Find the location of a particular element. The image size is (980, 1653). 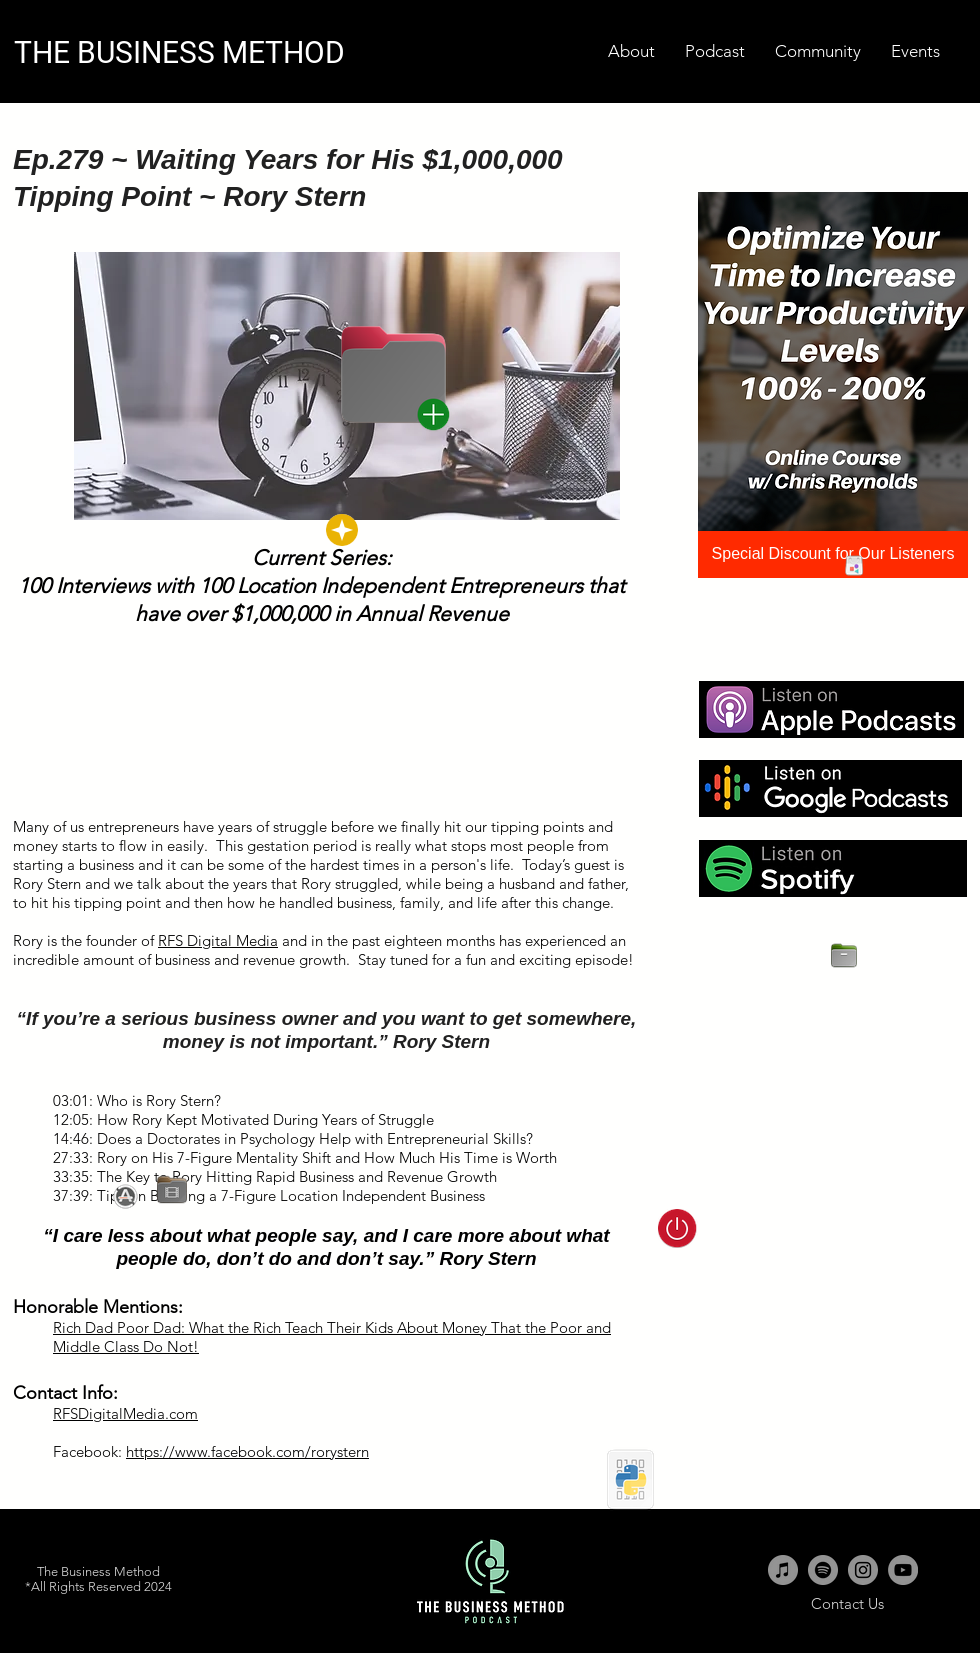

shut down or power off the system is located at coordinates (678, 1229).